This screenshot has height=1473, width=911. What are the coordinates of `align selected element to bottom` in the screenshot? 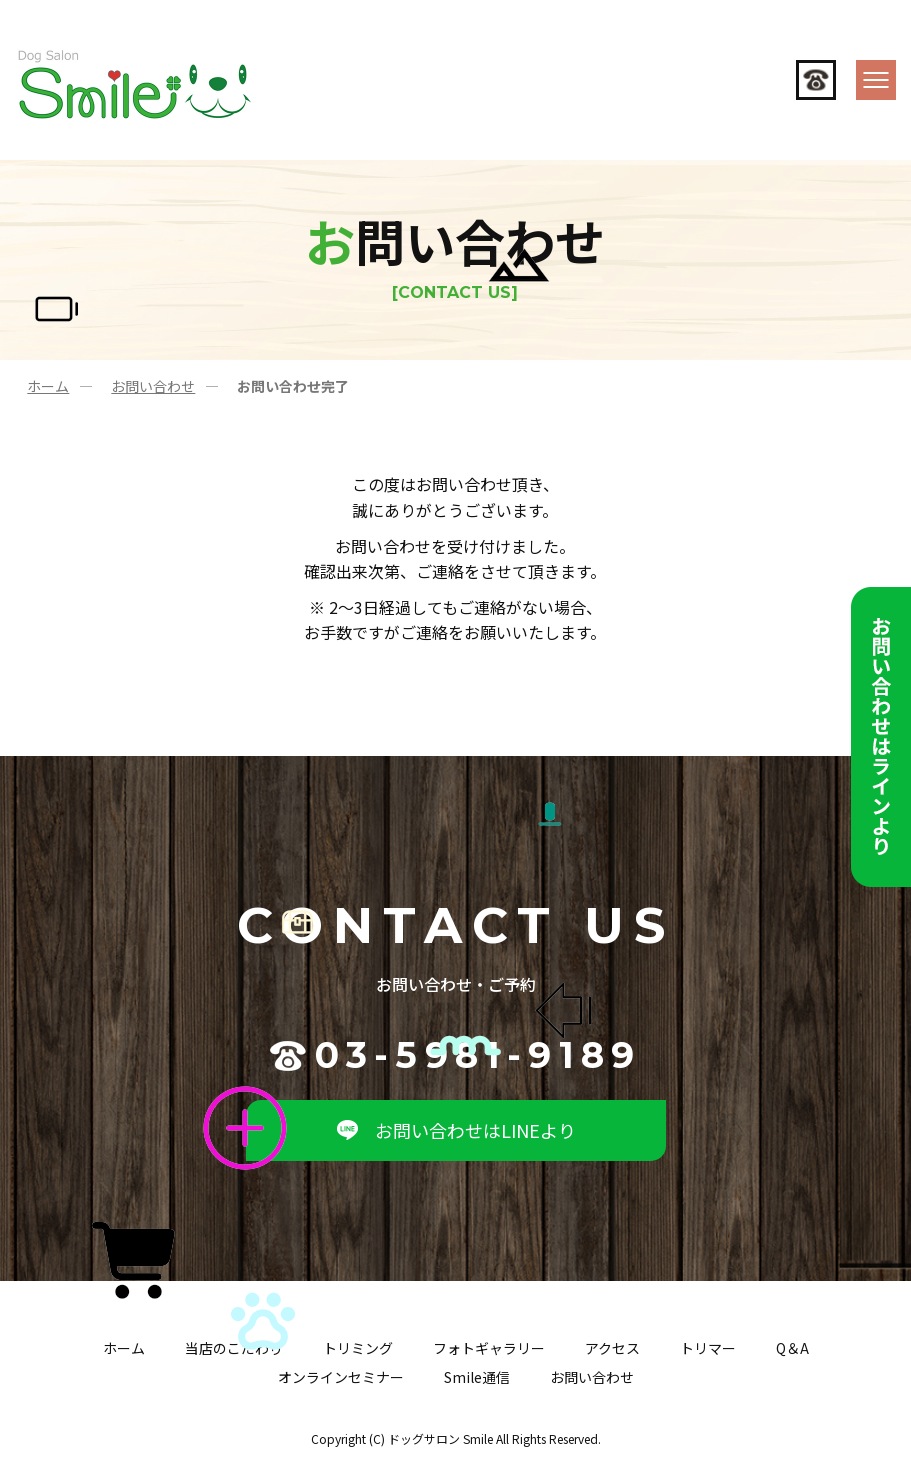 It's located at (550, 814).